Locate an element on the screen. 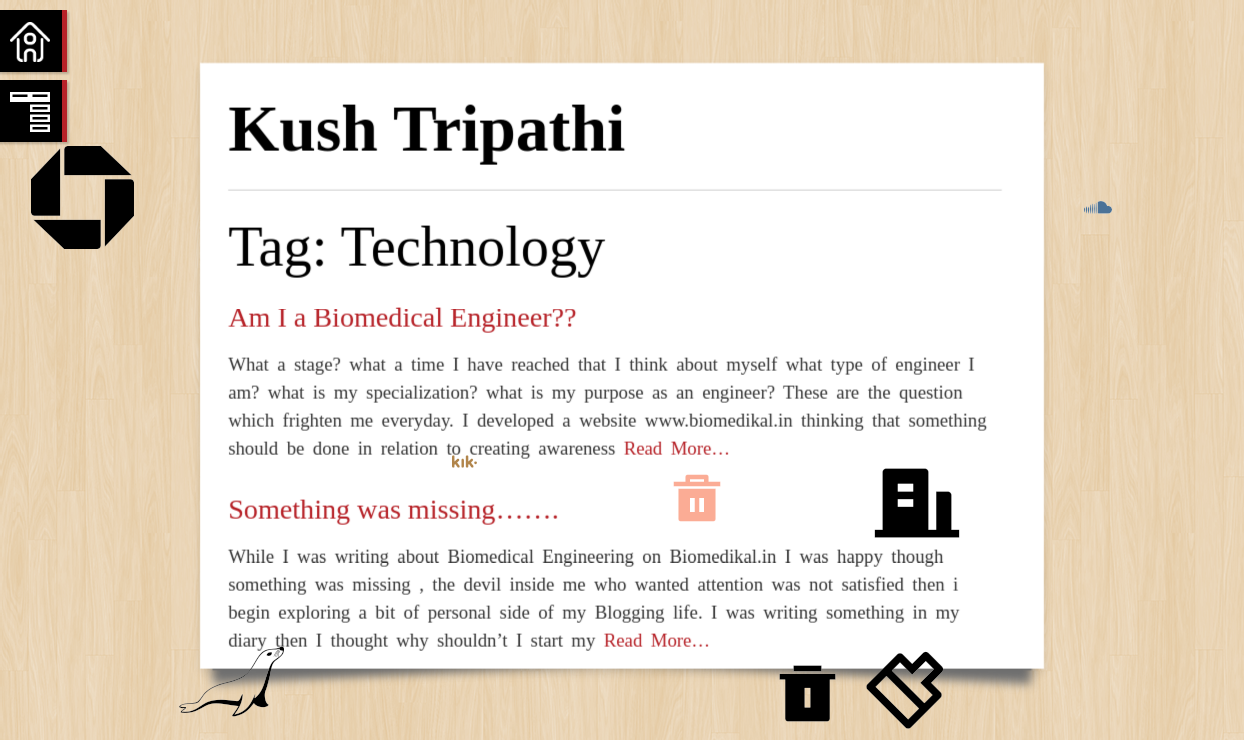 The height and width of the screenshot is (740, 1244). open soundcloud app is located at coordinates (1098, 208).